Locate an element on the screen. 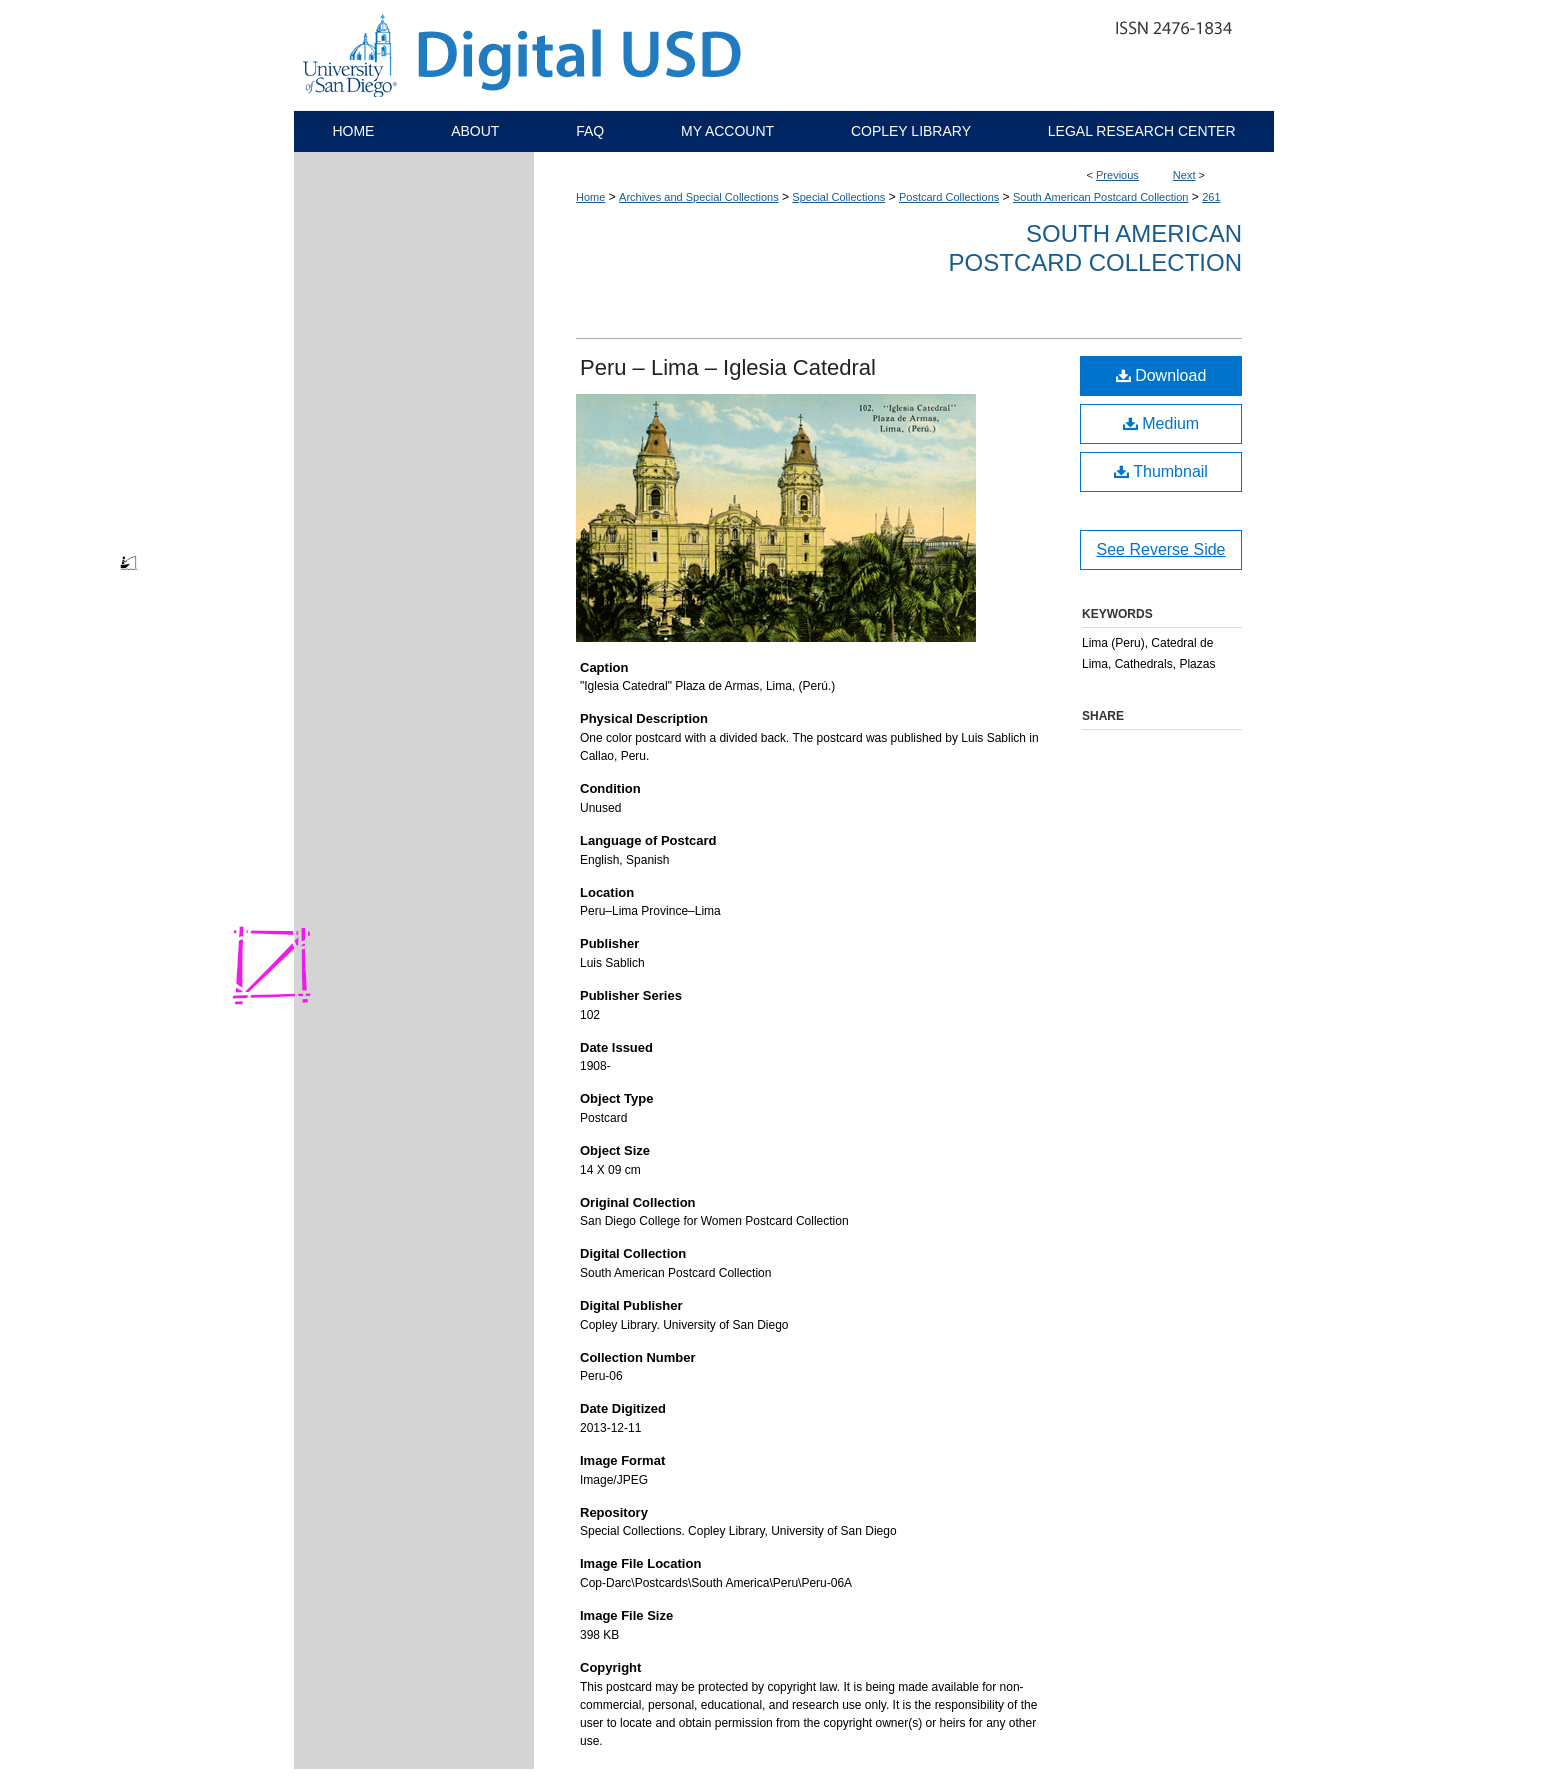  access fishing activity or minigame is located at coordinates (129, 563).